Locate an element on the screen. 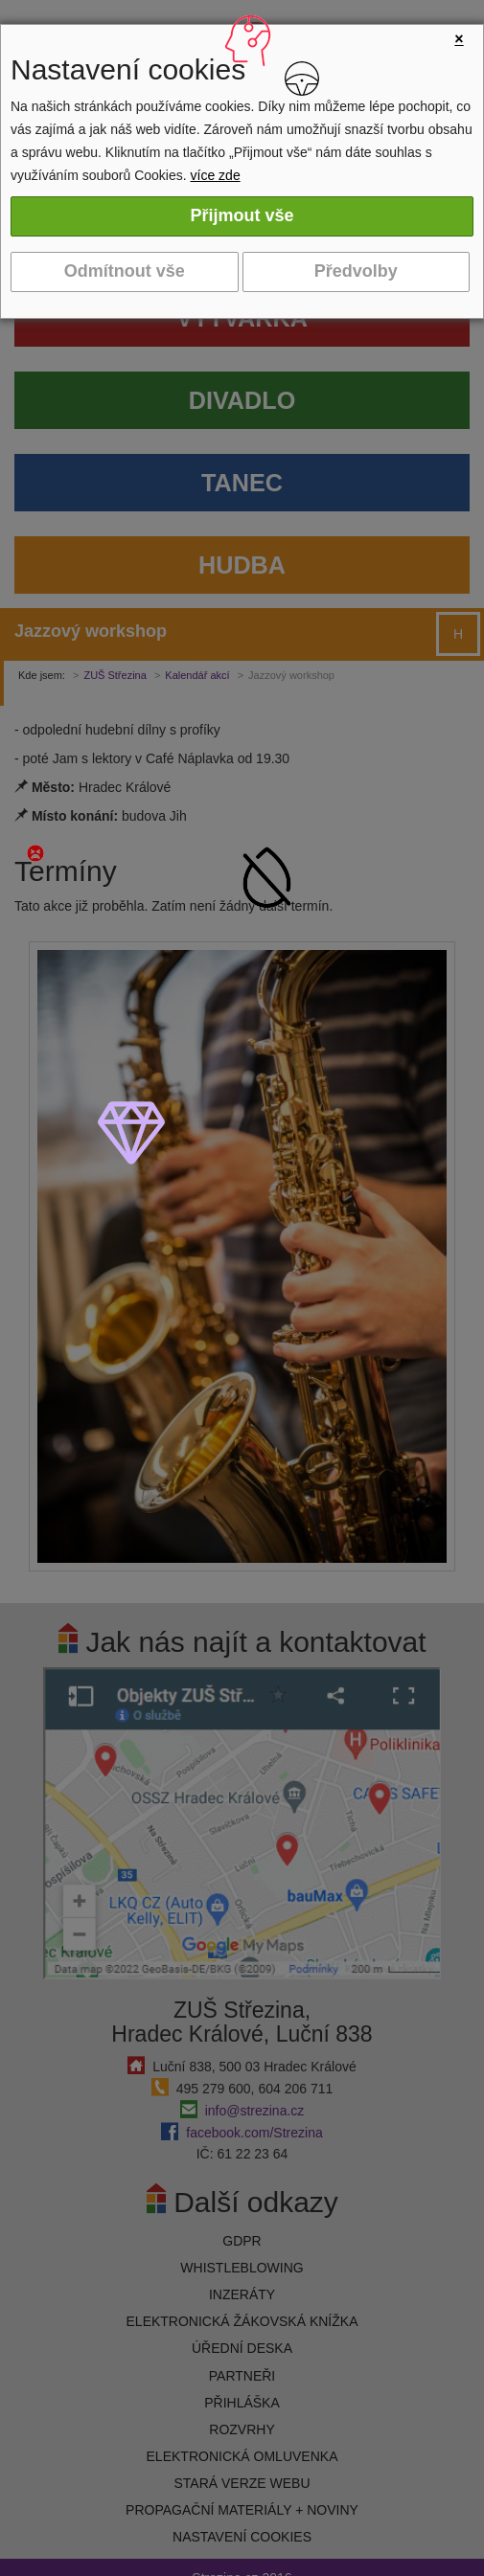 The width and height of the screenshot is (484, 2576). indicates user fatigue or exhaustion status is located at coordinates (35, 853).